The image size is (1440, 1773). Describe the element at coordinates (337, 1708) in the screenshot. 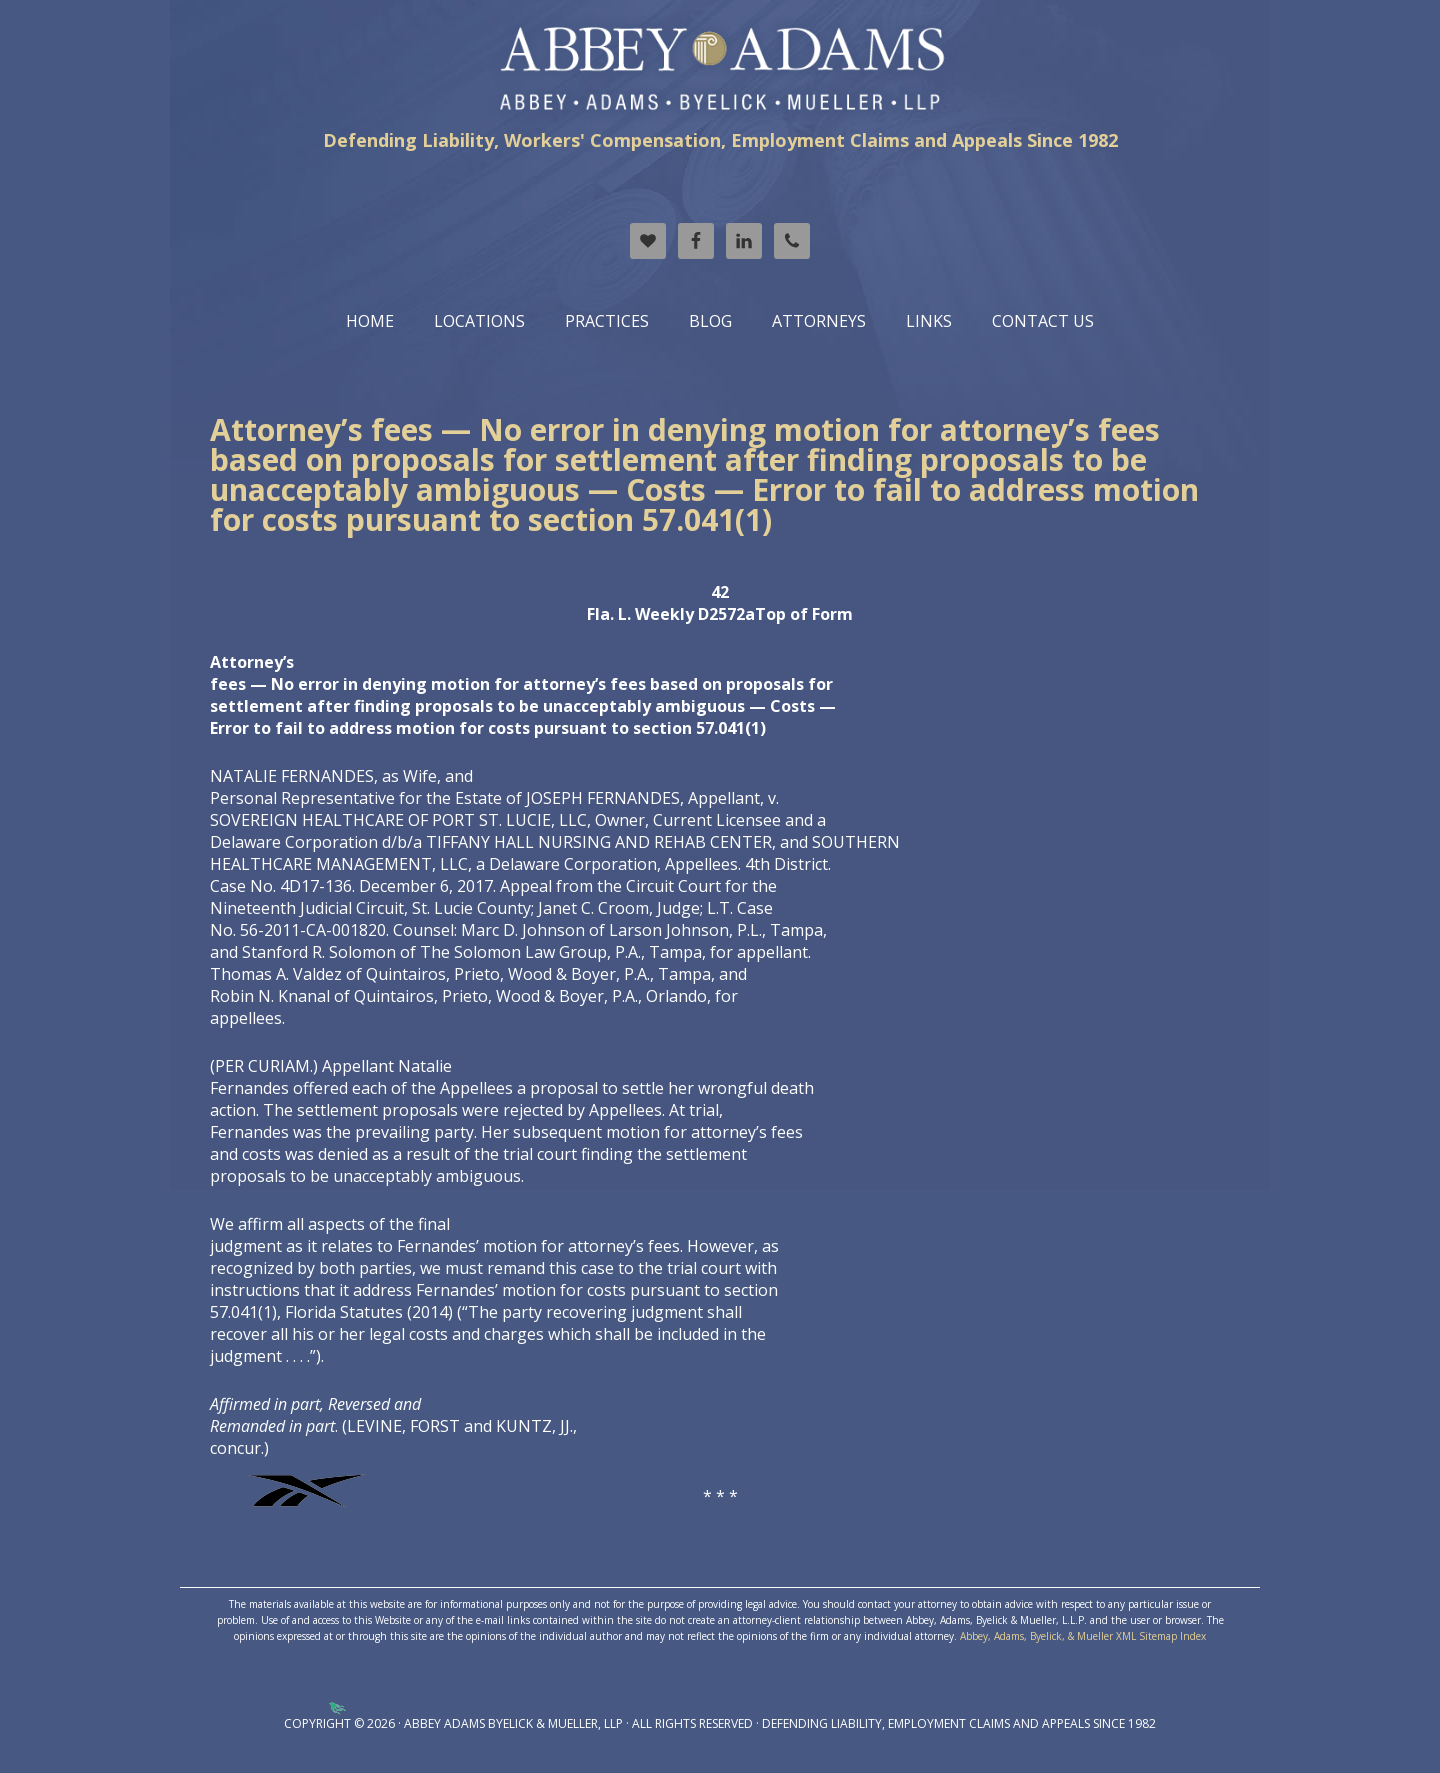

I see `phoenix framework logo` at that location.